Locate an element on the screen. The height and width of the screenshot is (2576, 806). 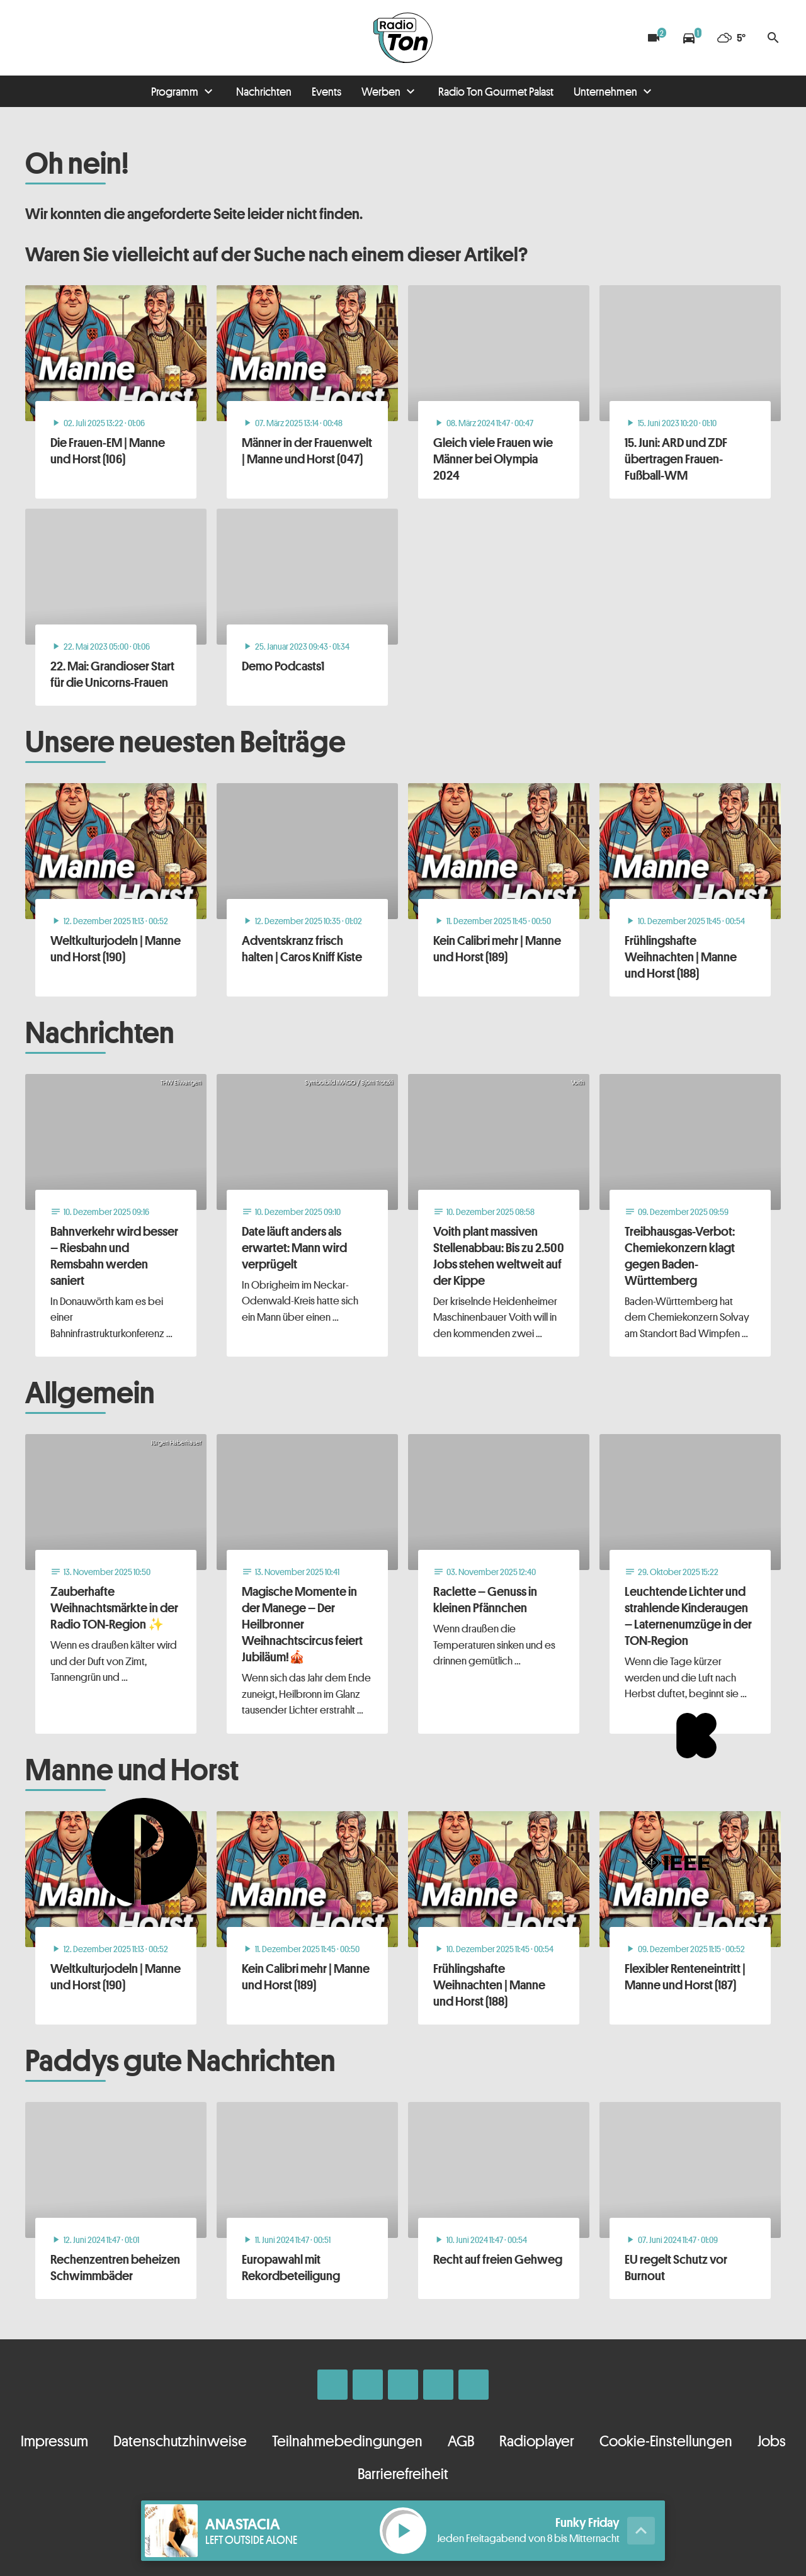
PurgeCSS logo - a CSS optimization tool is located at coordinates (144, 1851).